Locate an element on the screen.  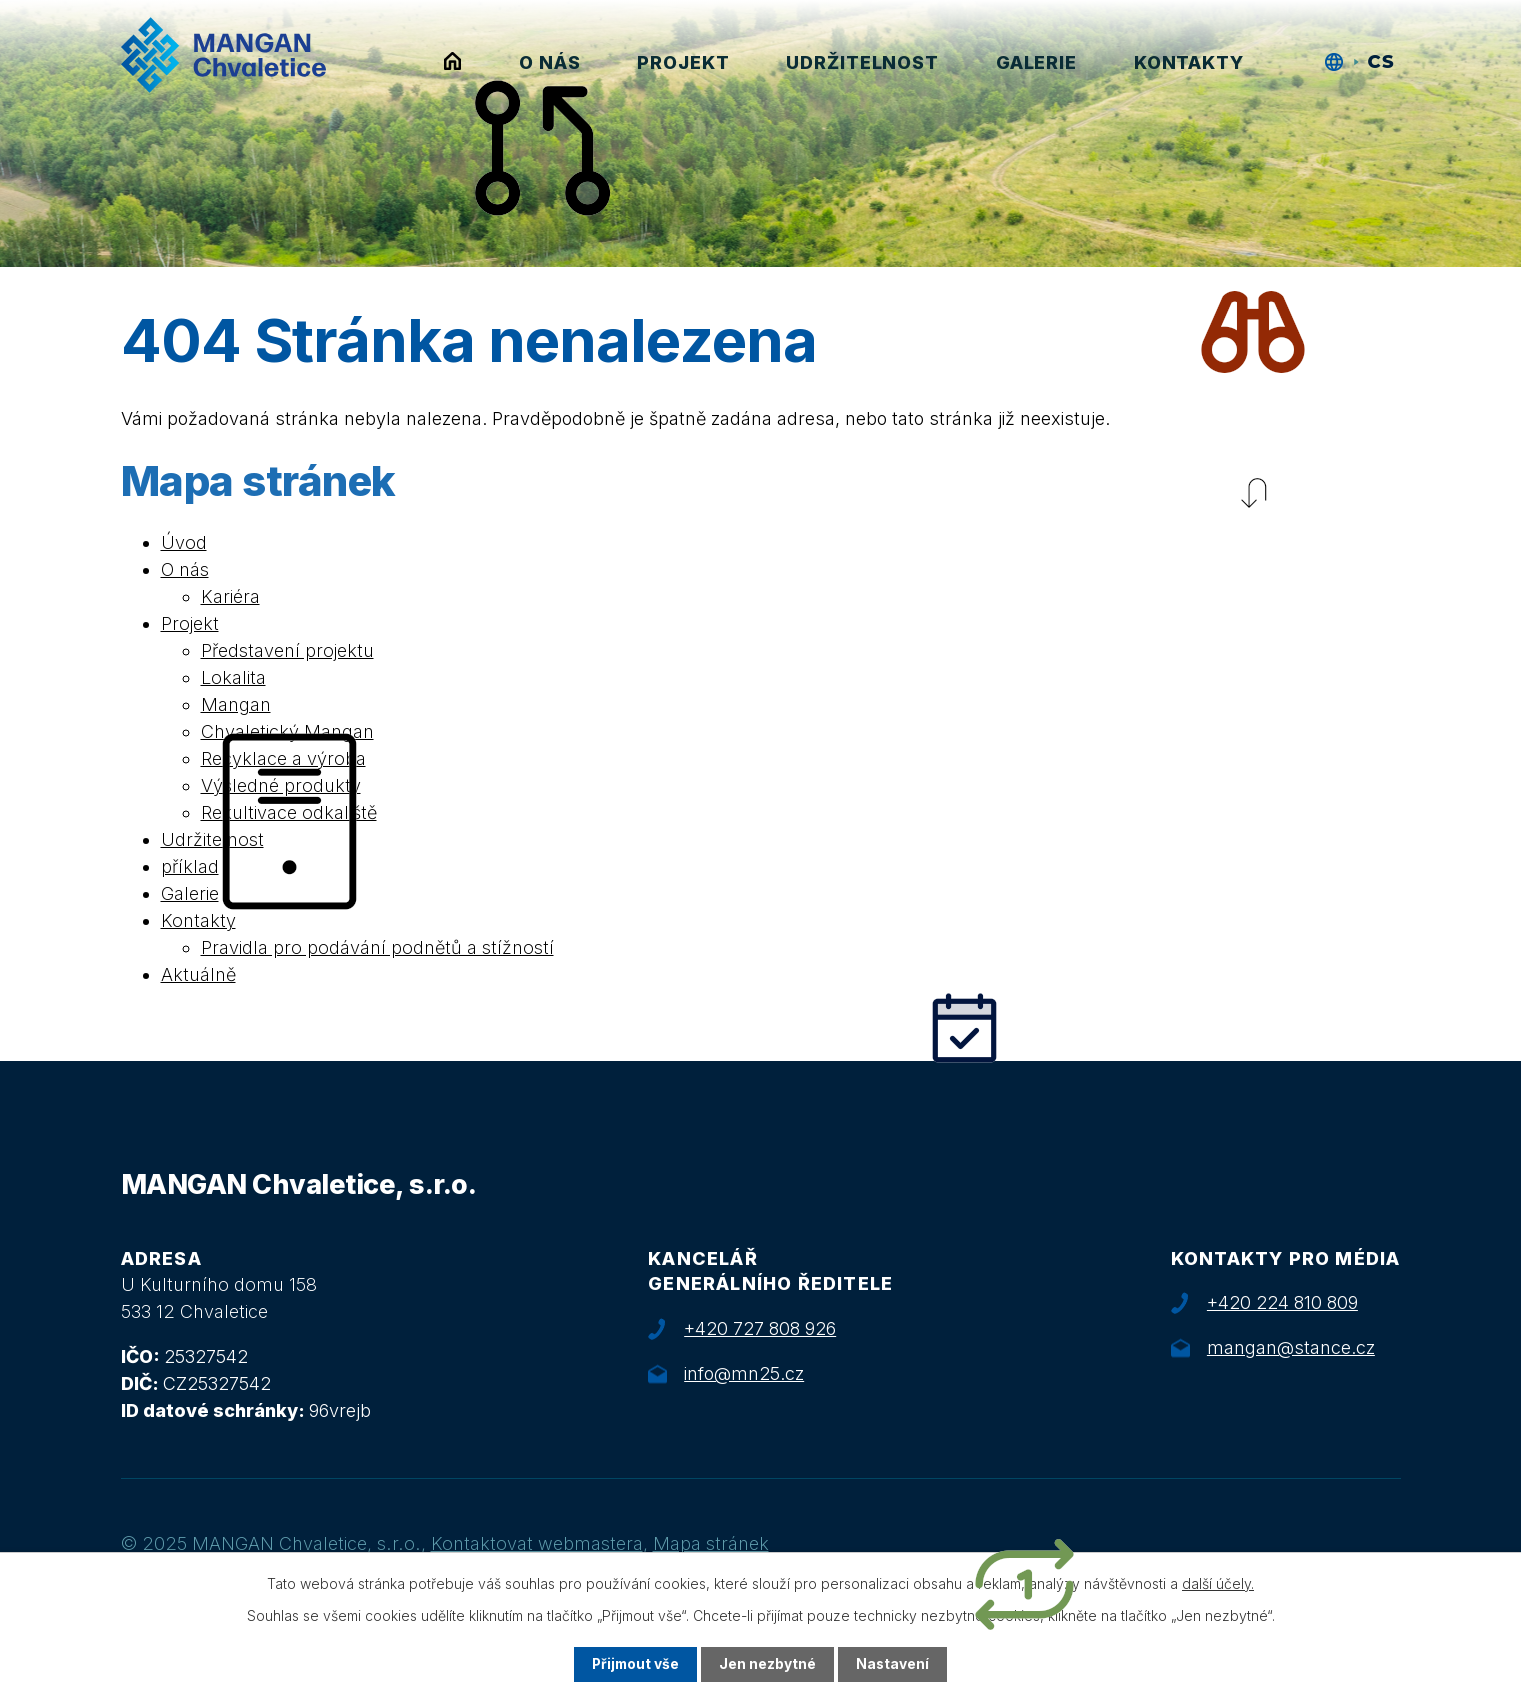
search or explore content is located at coordinates (1253, 332).